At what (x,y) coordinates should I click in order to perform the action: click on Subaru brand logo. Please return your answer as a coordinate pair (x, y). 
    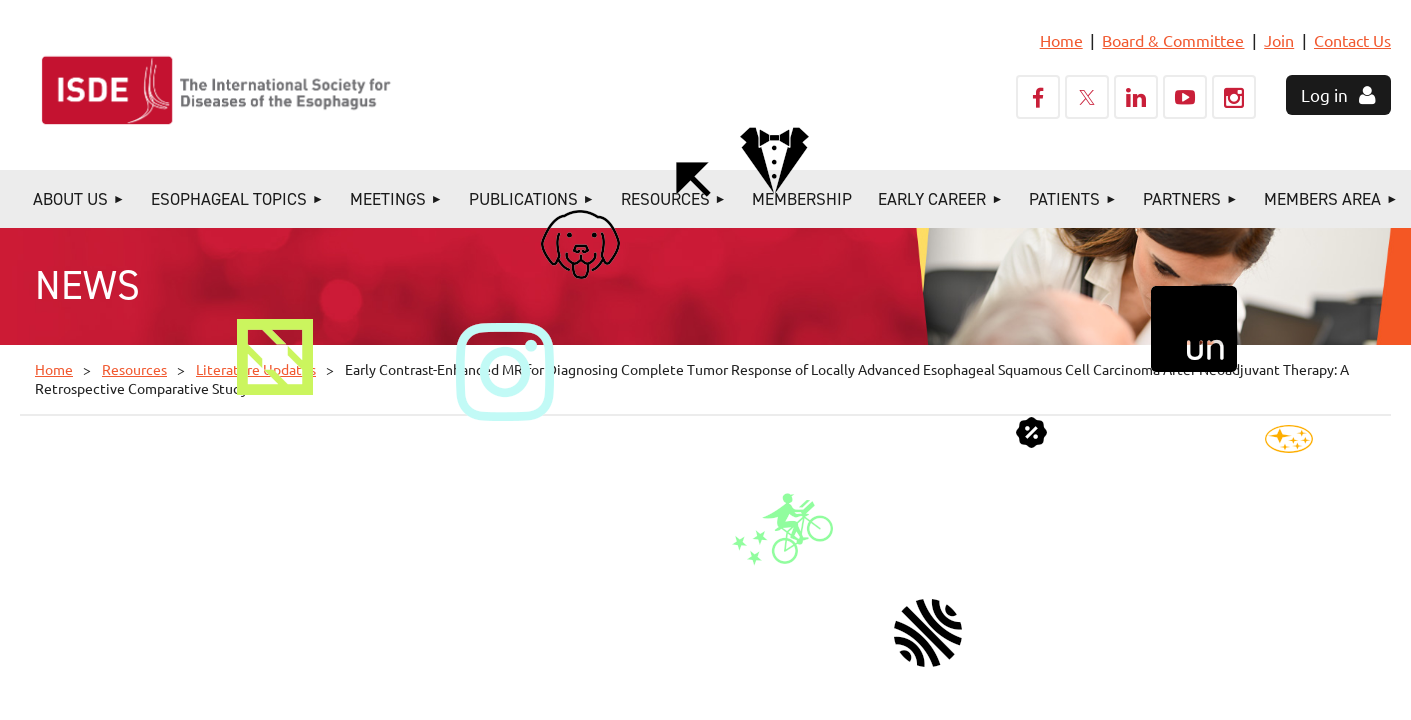
    Looking at the image, I should click on (1289, 439).